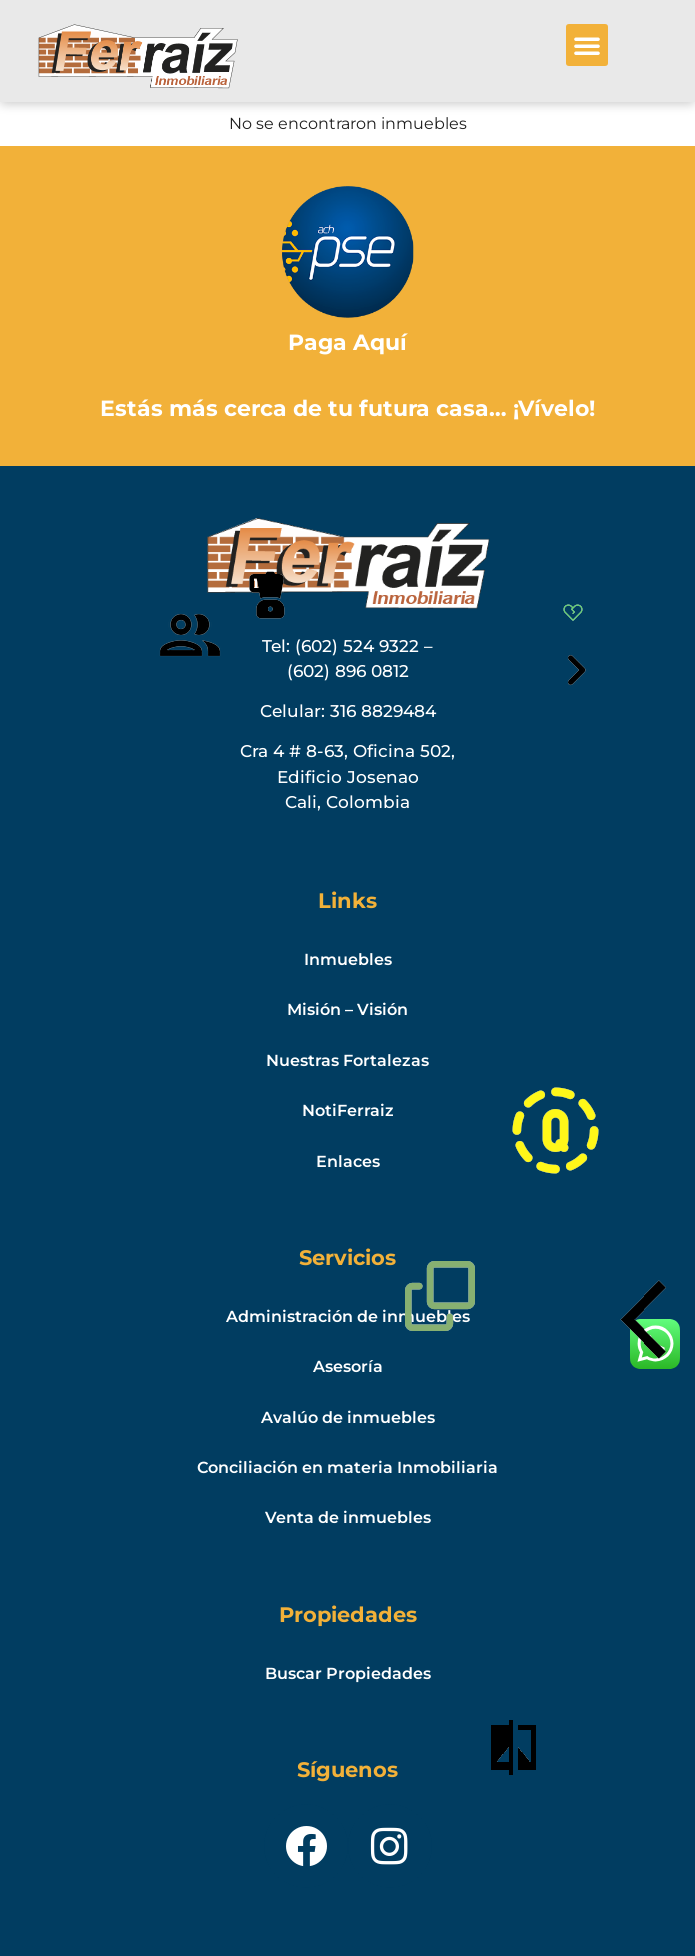 This screenshot has width=695, height=1956. I want to click on compare two images side by side, so click(513, 1747).